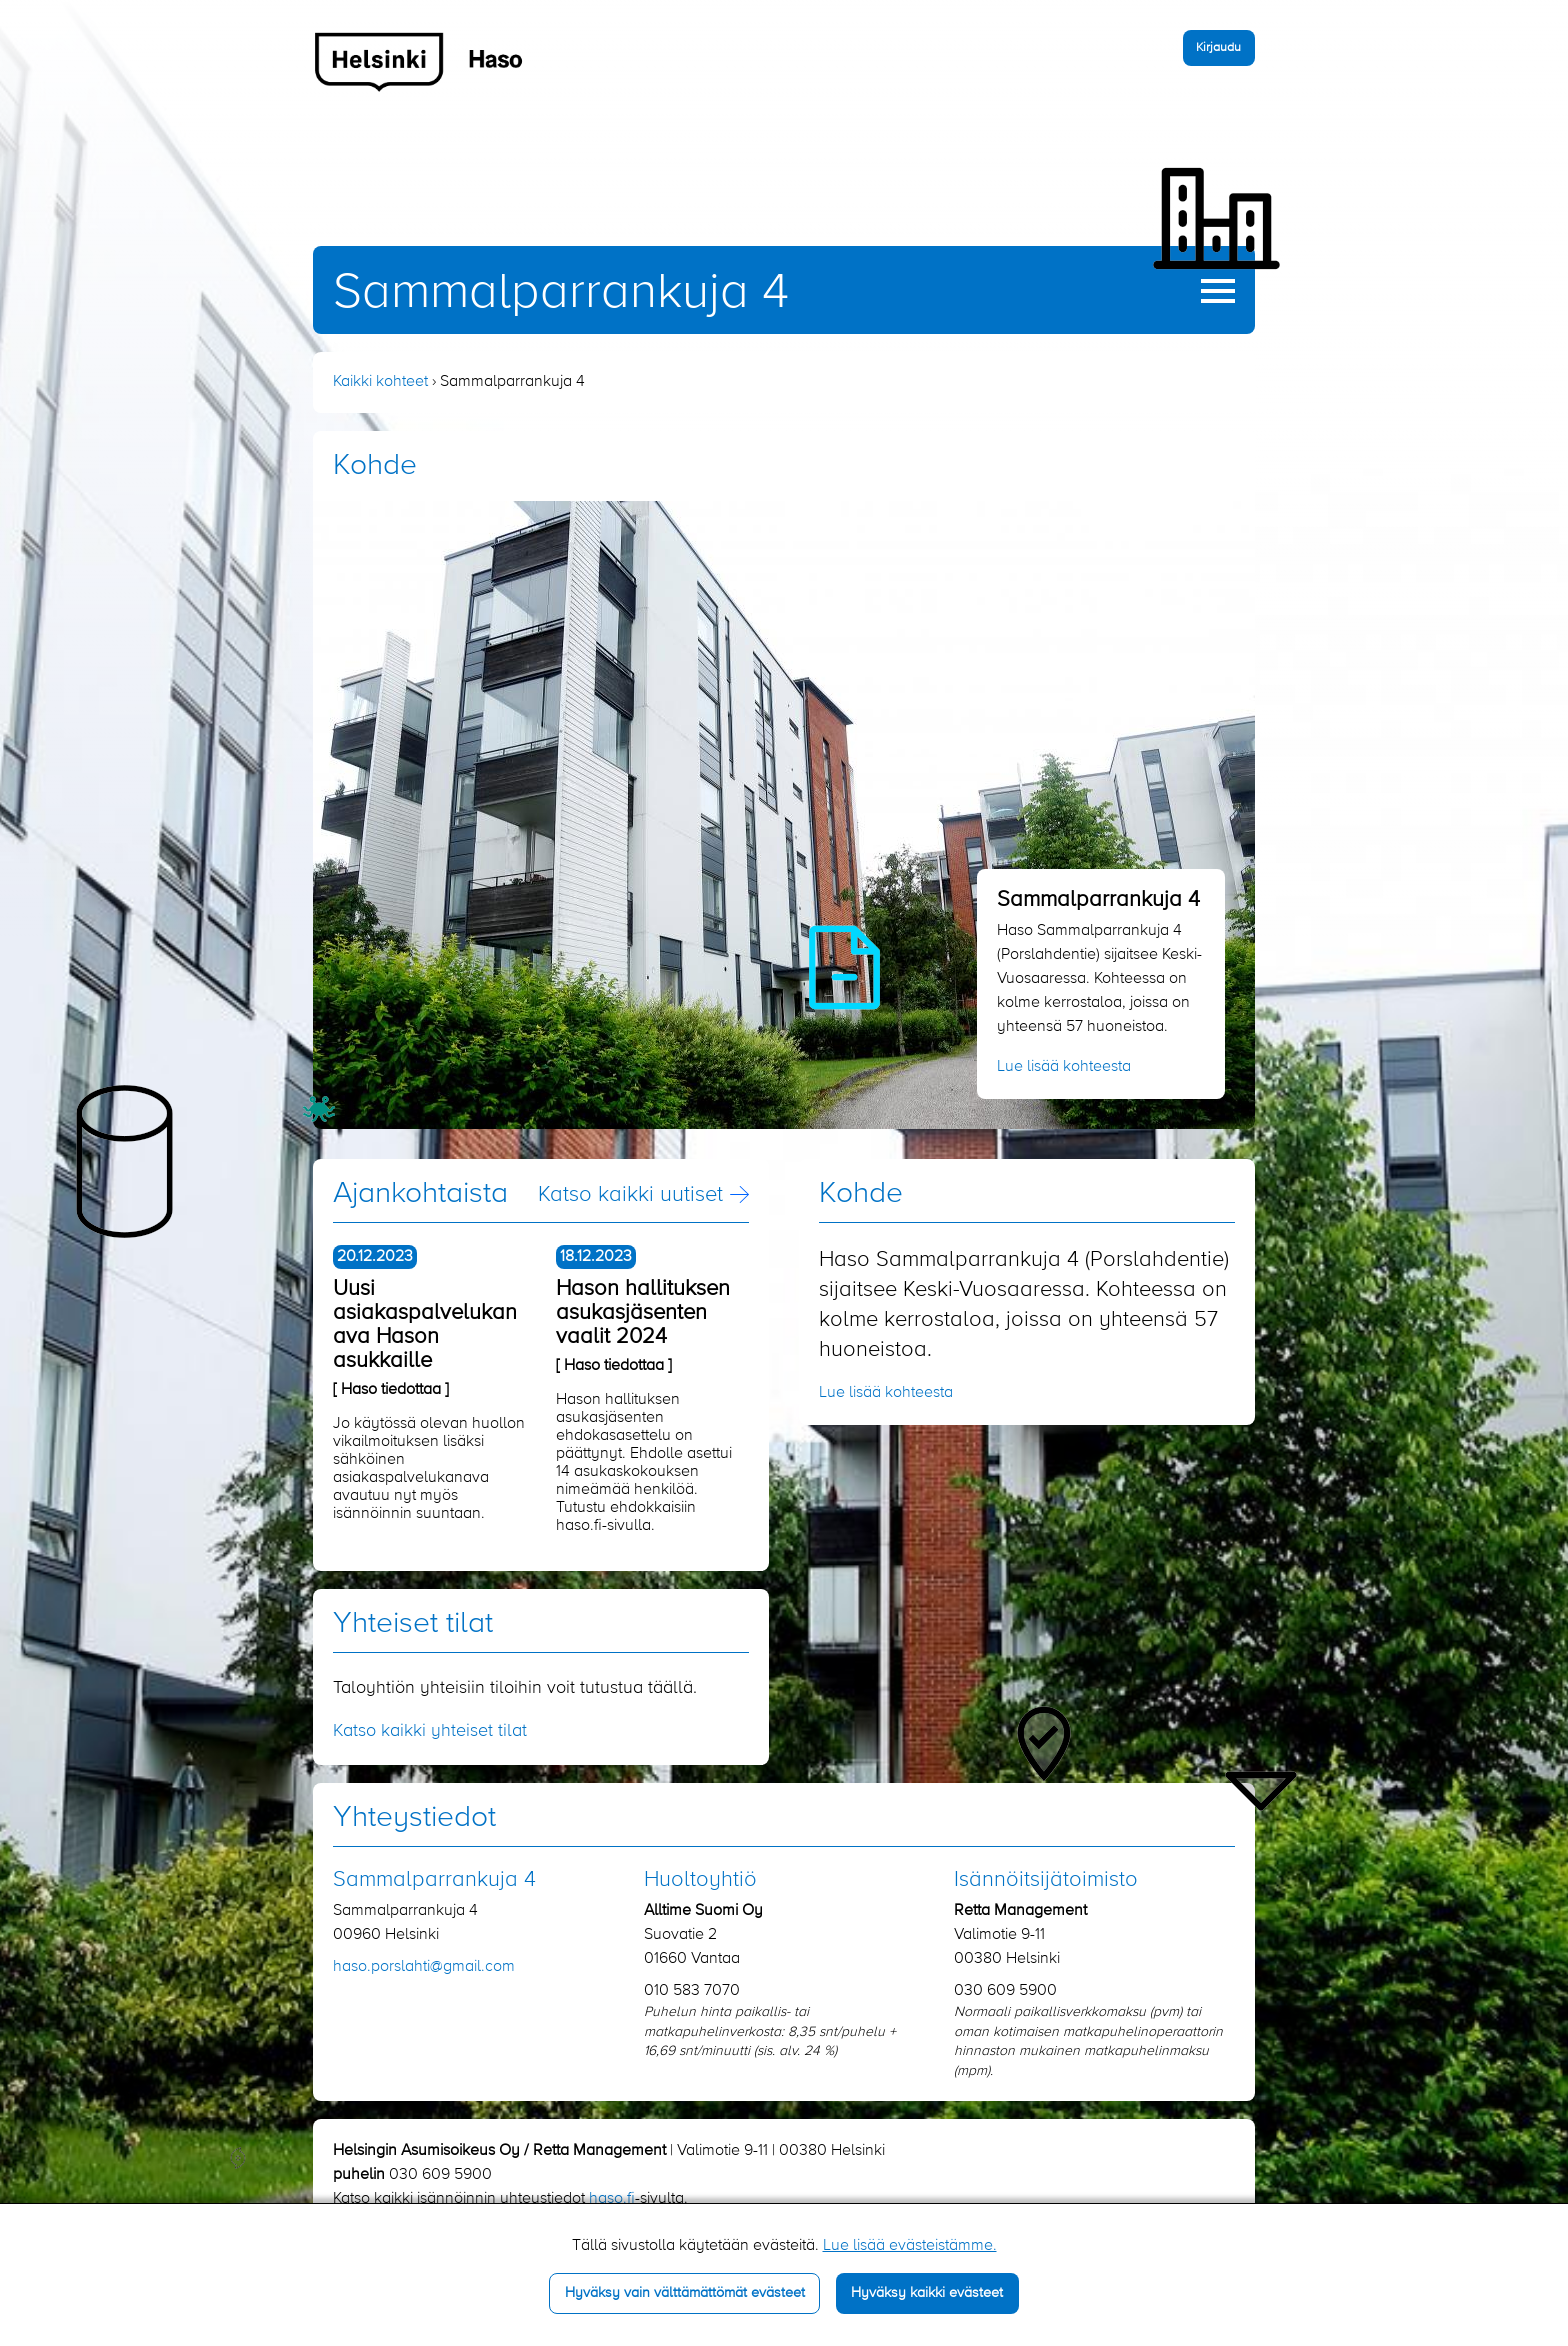 This screenshot has width=1568, height=2346. What do you see at coordinates (1261, 1788) in the screenshot?
I see `expand a dropdown menu` at bounding box center [1261, 1788].